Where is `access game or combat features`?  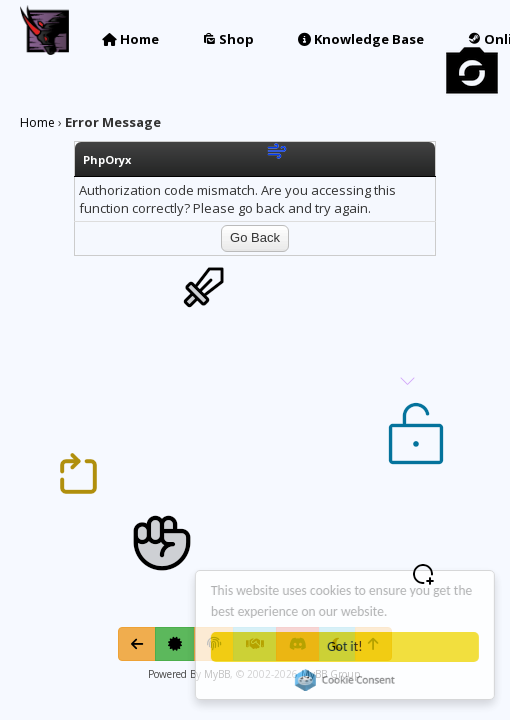
access game or combat features is located at coordinates (204, 286).